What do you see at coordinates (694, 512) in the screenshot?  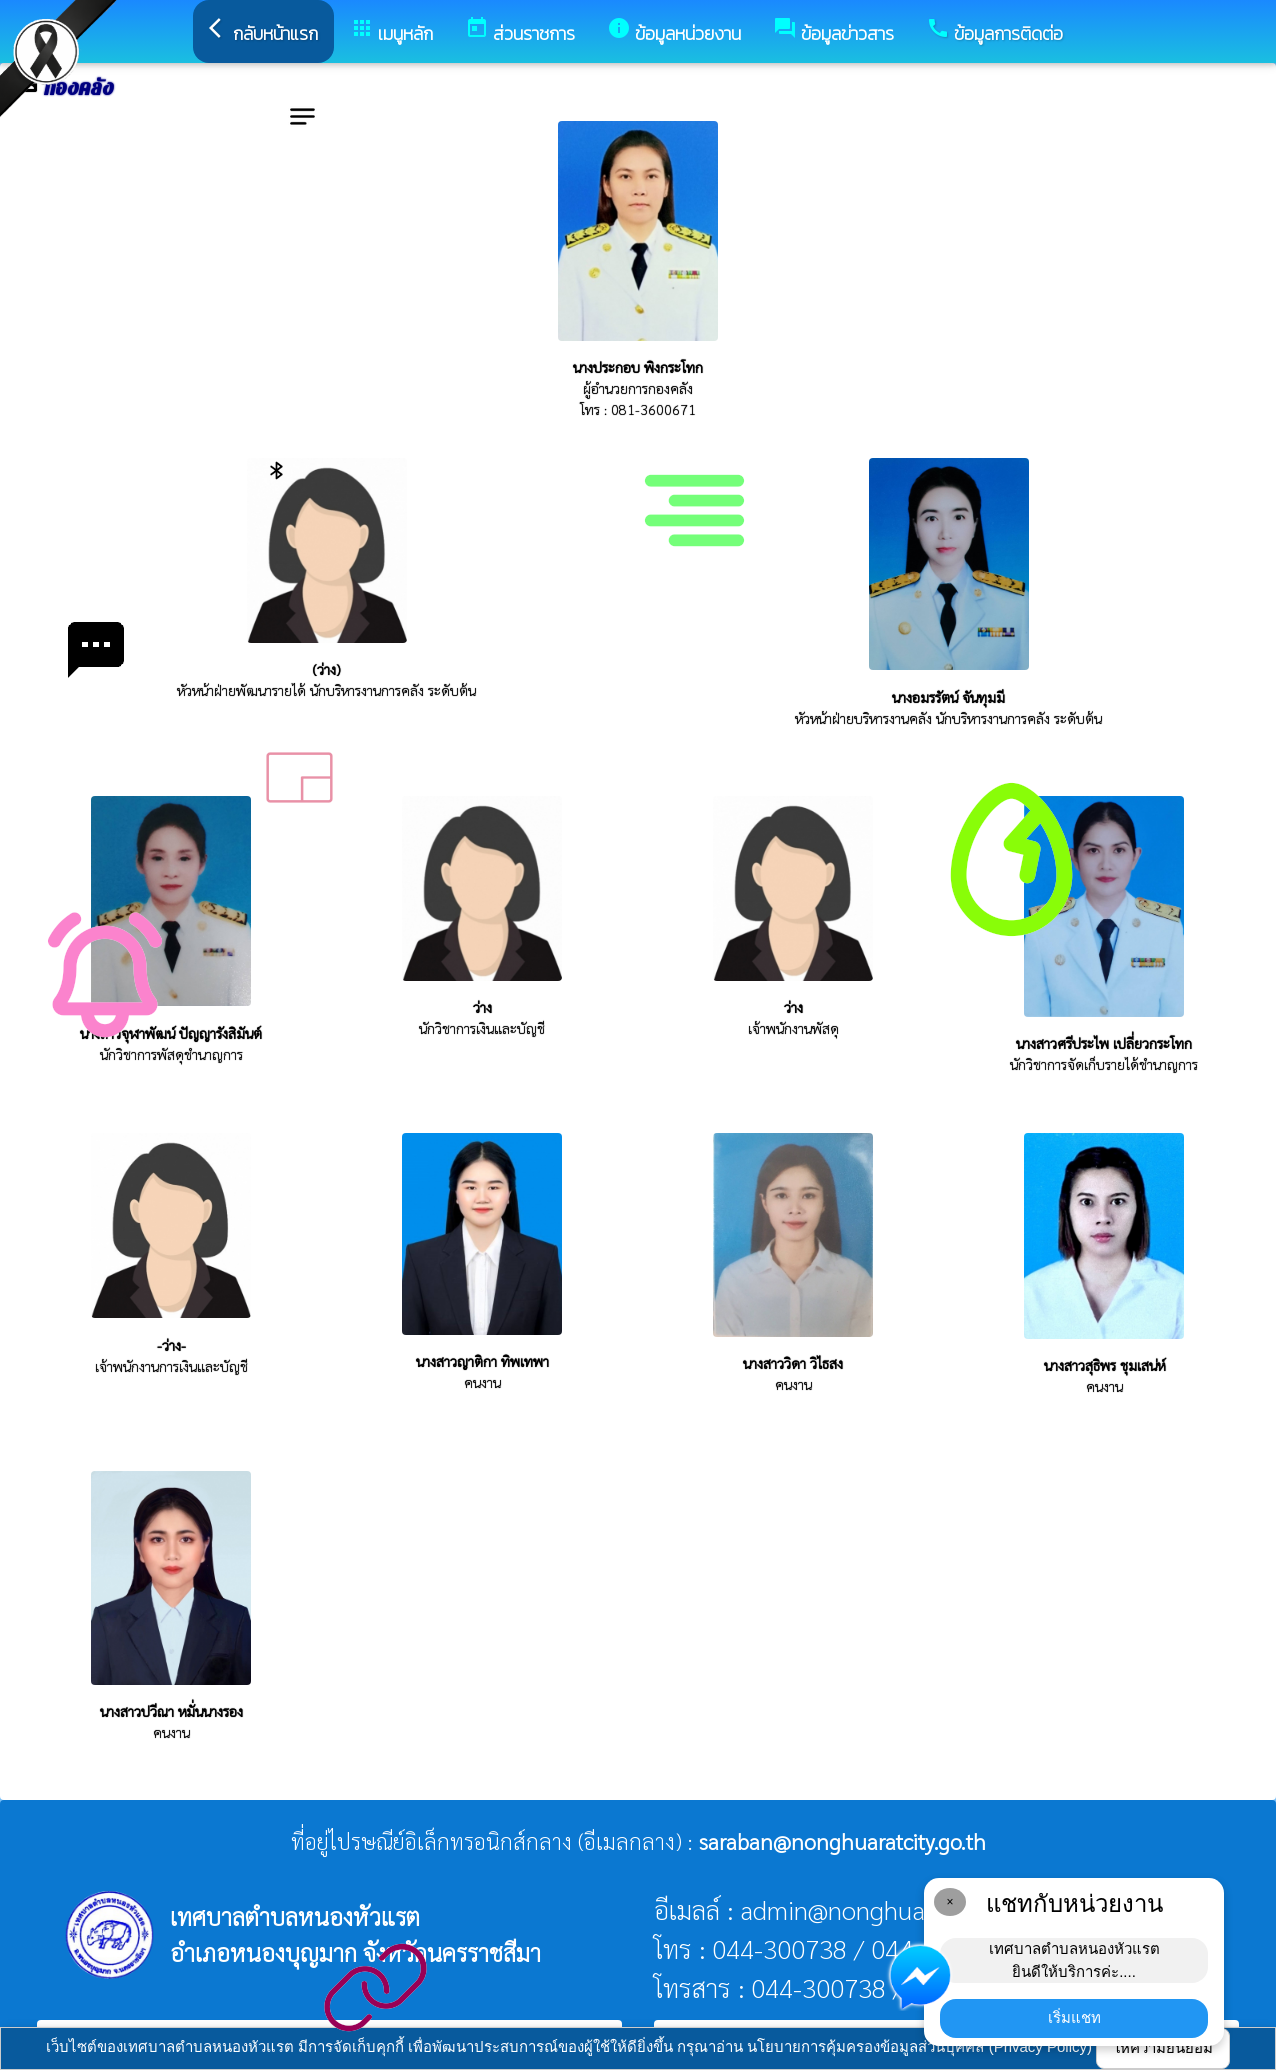 I see `align text to the right` at bounding box center [694, 512].